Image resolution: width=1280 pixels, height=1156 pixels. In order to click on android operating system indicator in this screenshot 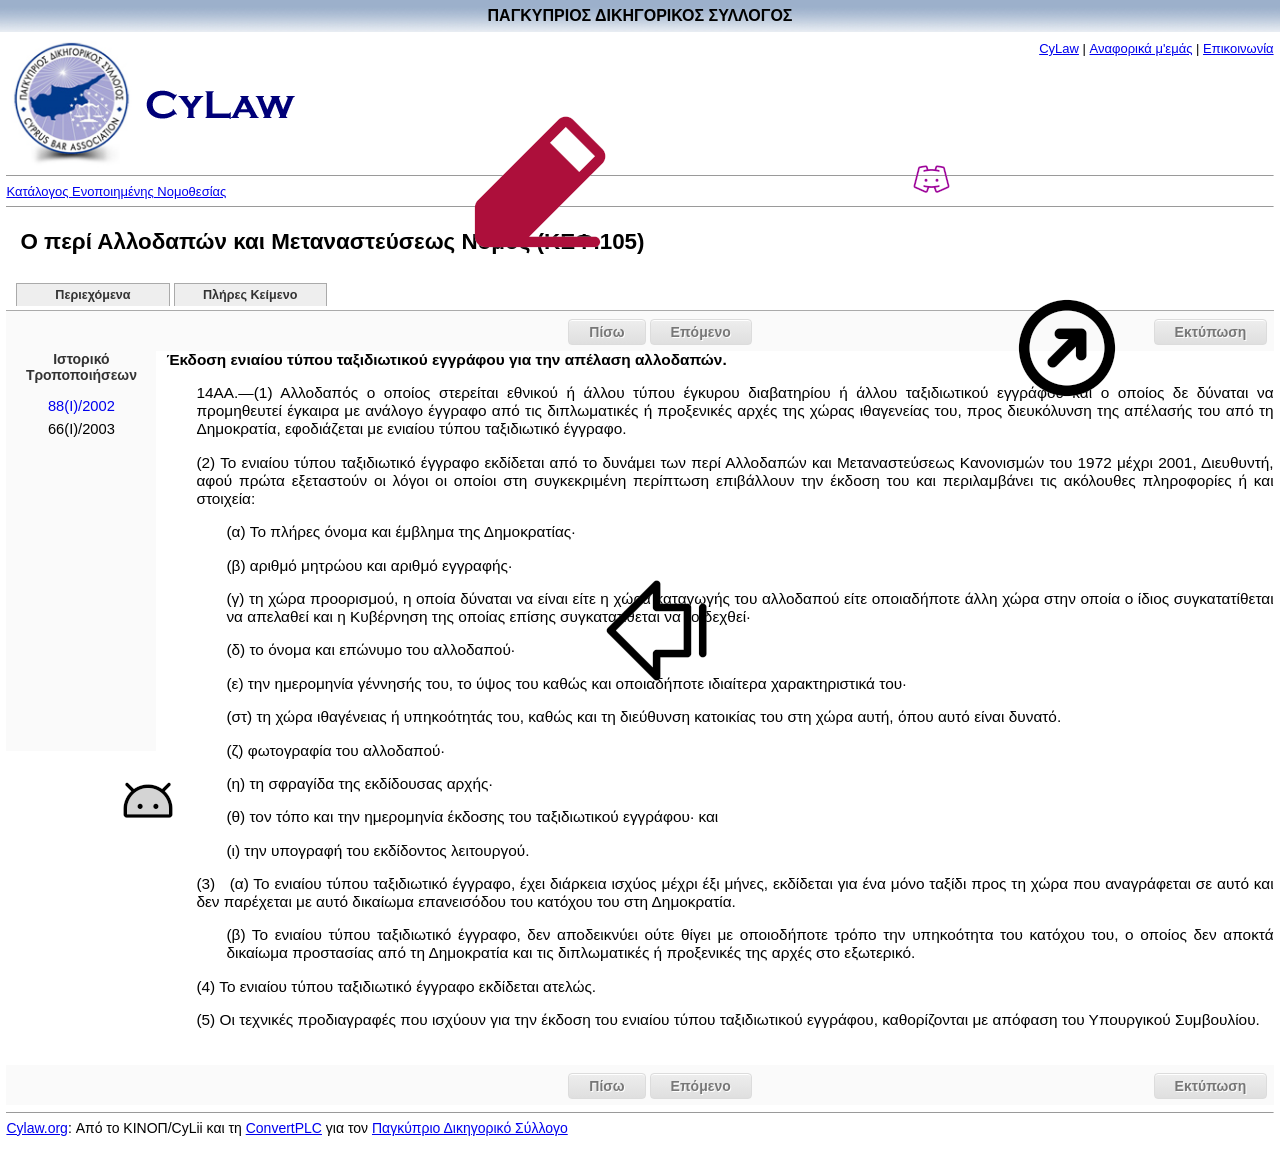, I will do `click(148, 802)`.